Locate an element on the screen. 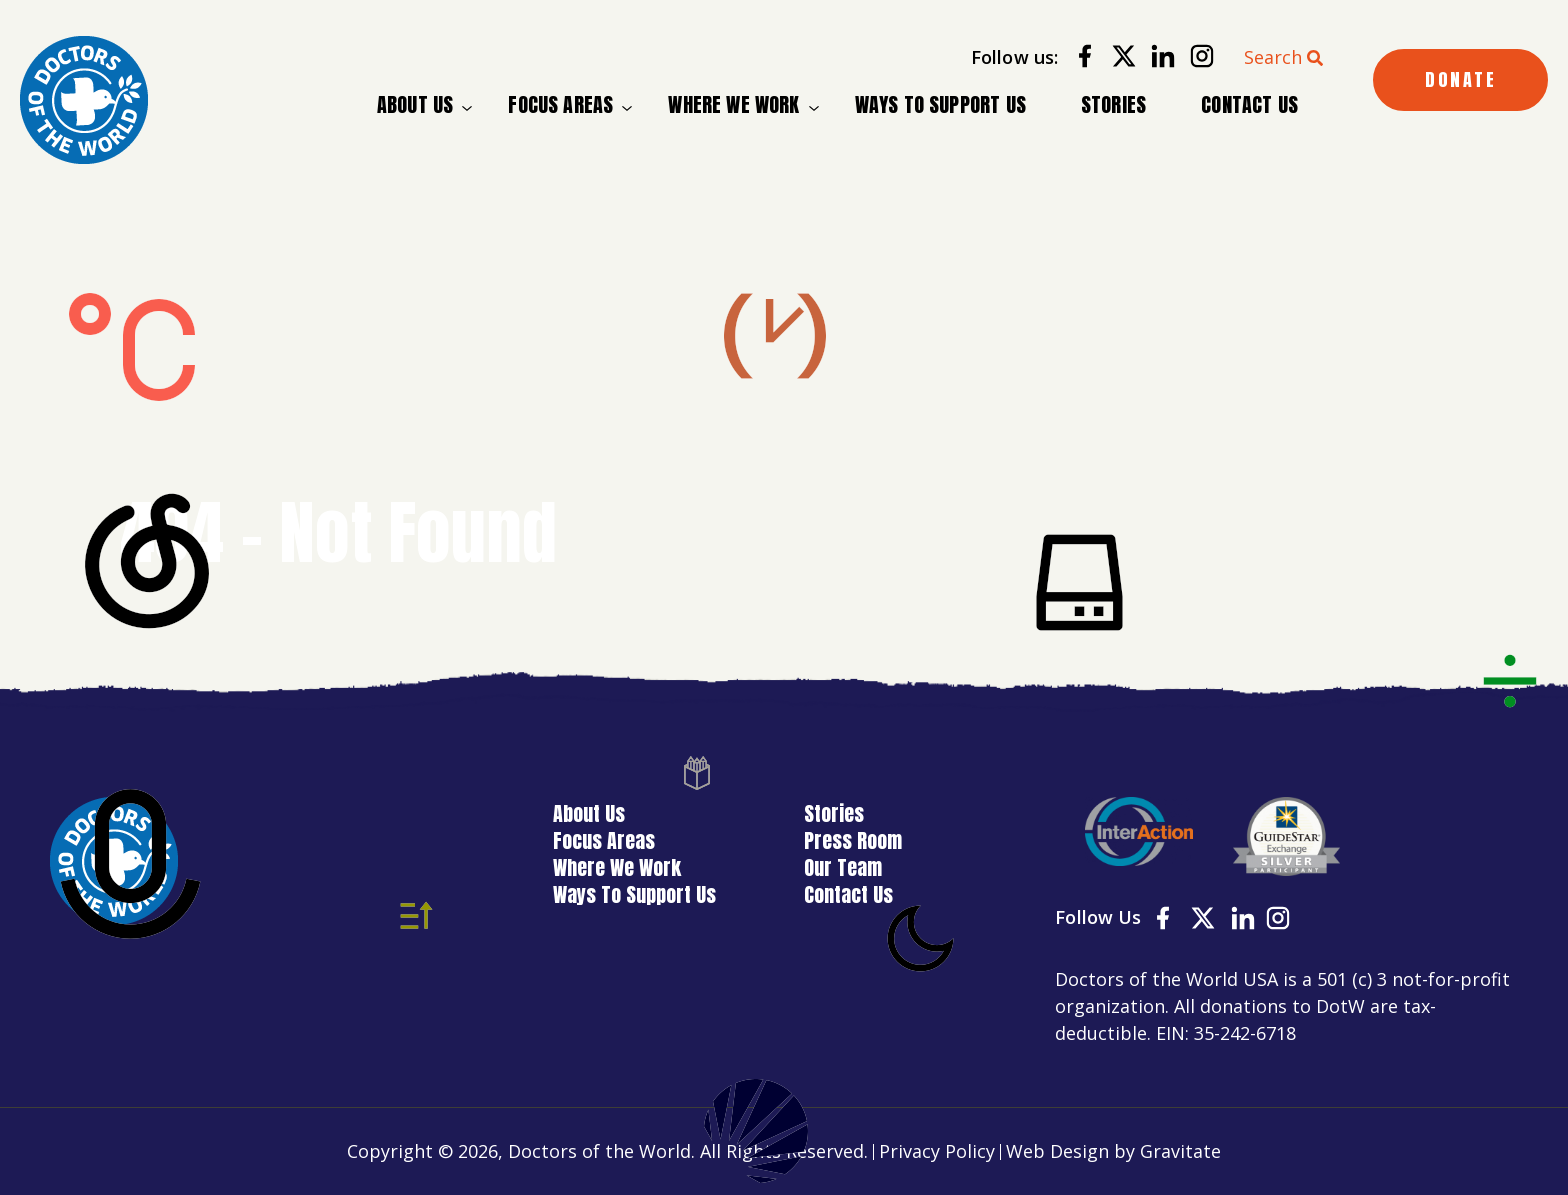  apache solr search platform logo is located at coordinates (756, 1131).